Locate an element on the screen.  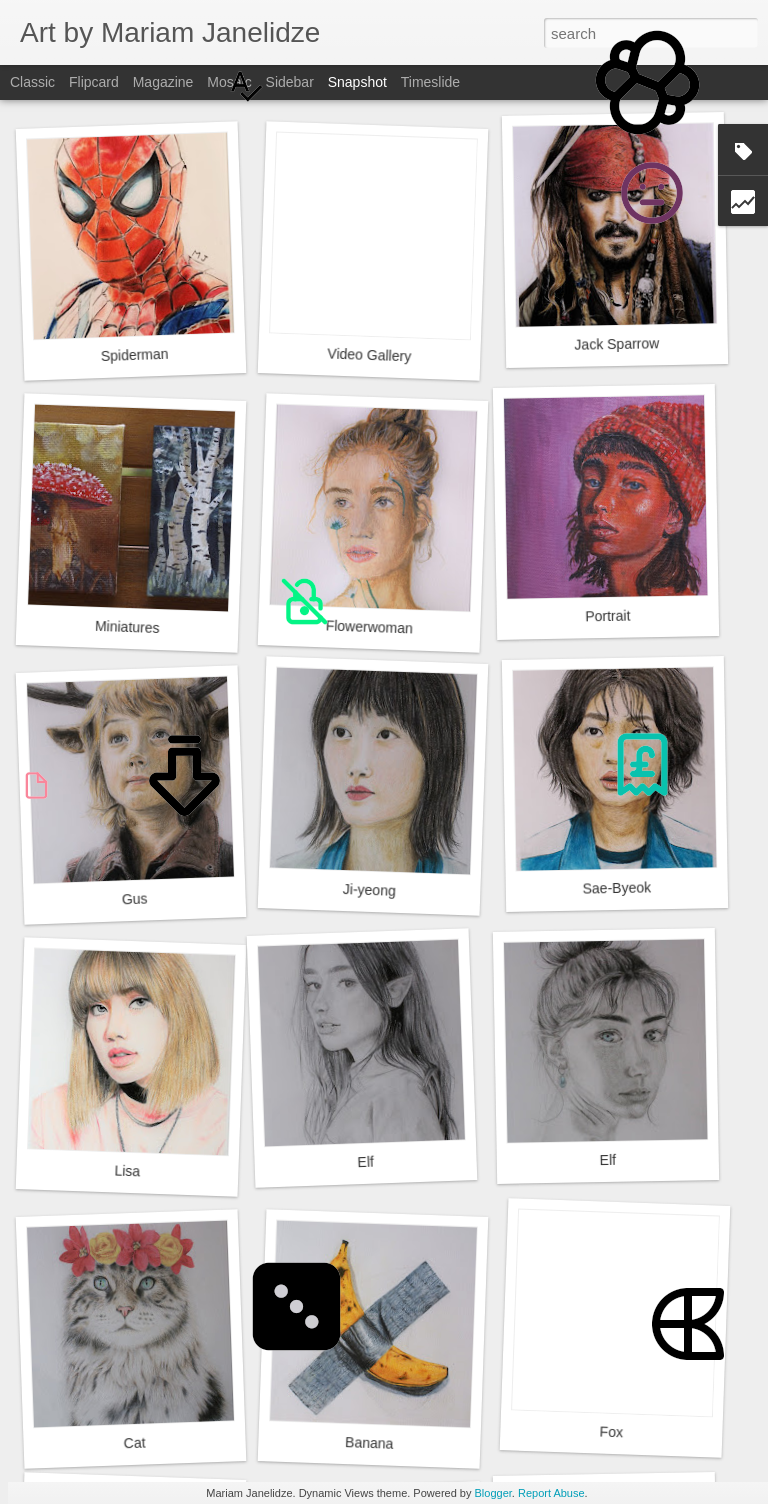
check spelling and grammar is located at coordinates (245, 85).